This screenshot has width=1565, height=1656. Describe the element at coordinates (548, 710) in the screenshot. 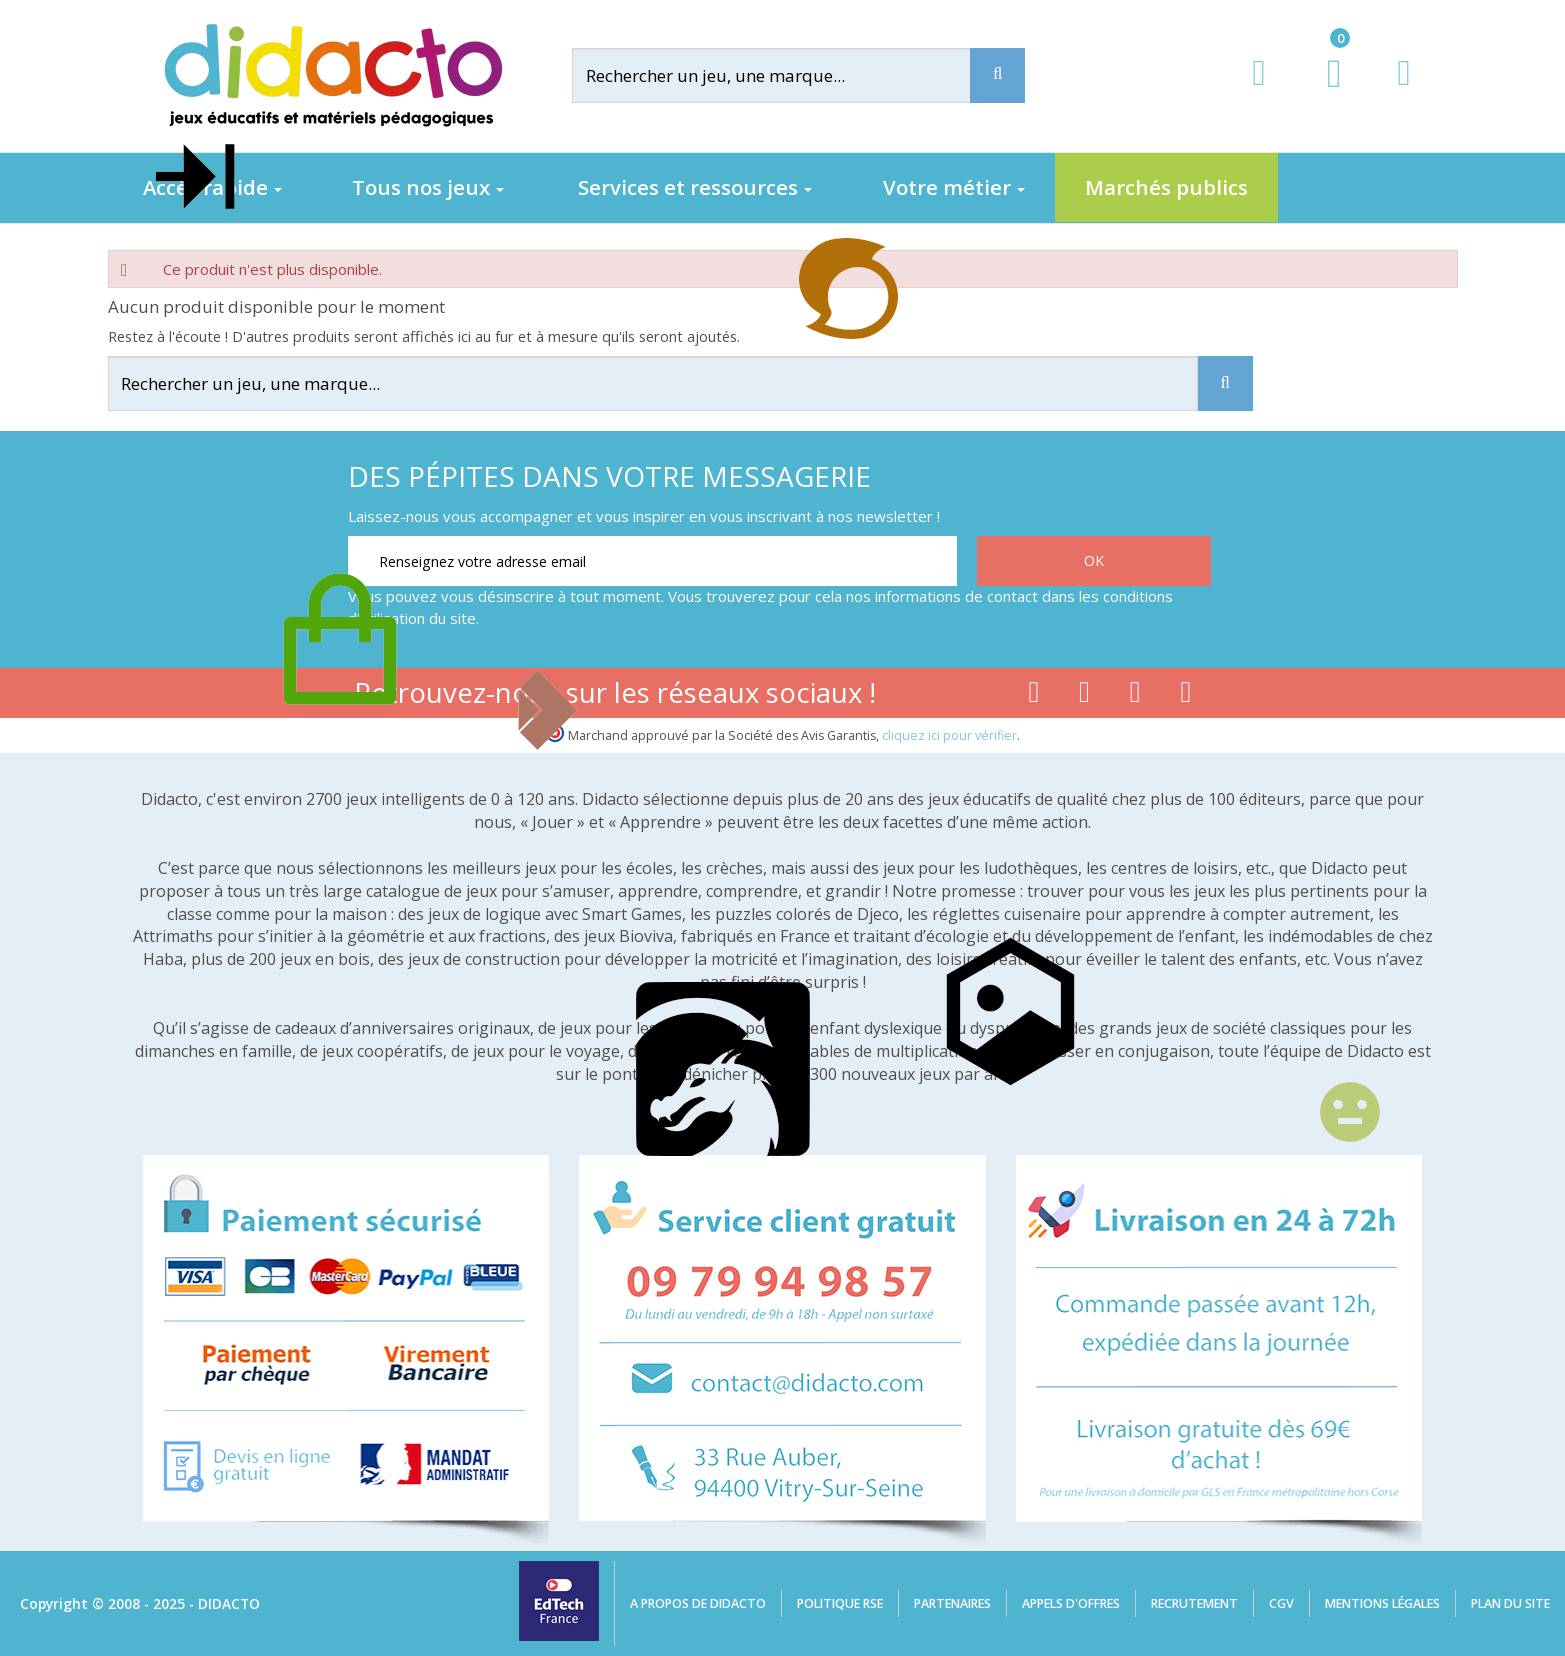

I see `open collabora online document editor` at that location.